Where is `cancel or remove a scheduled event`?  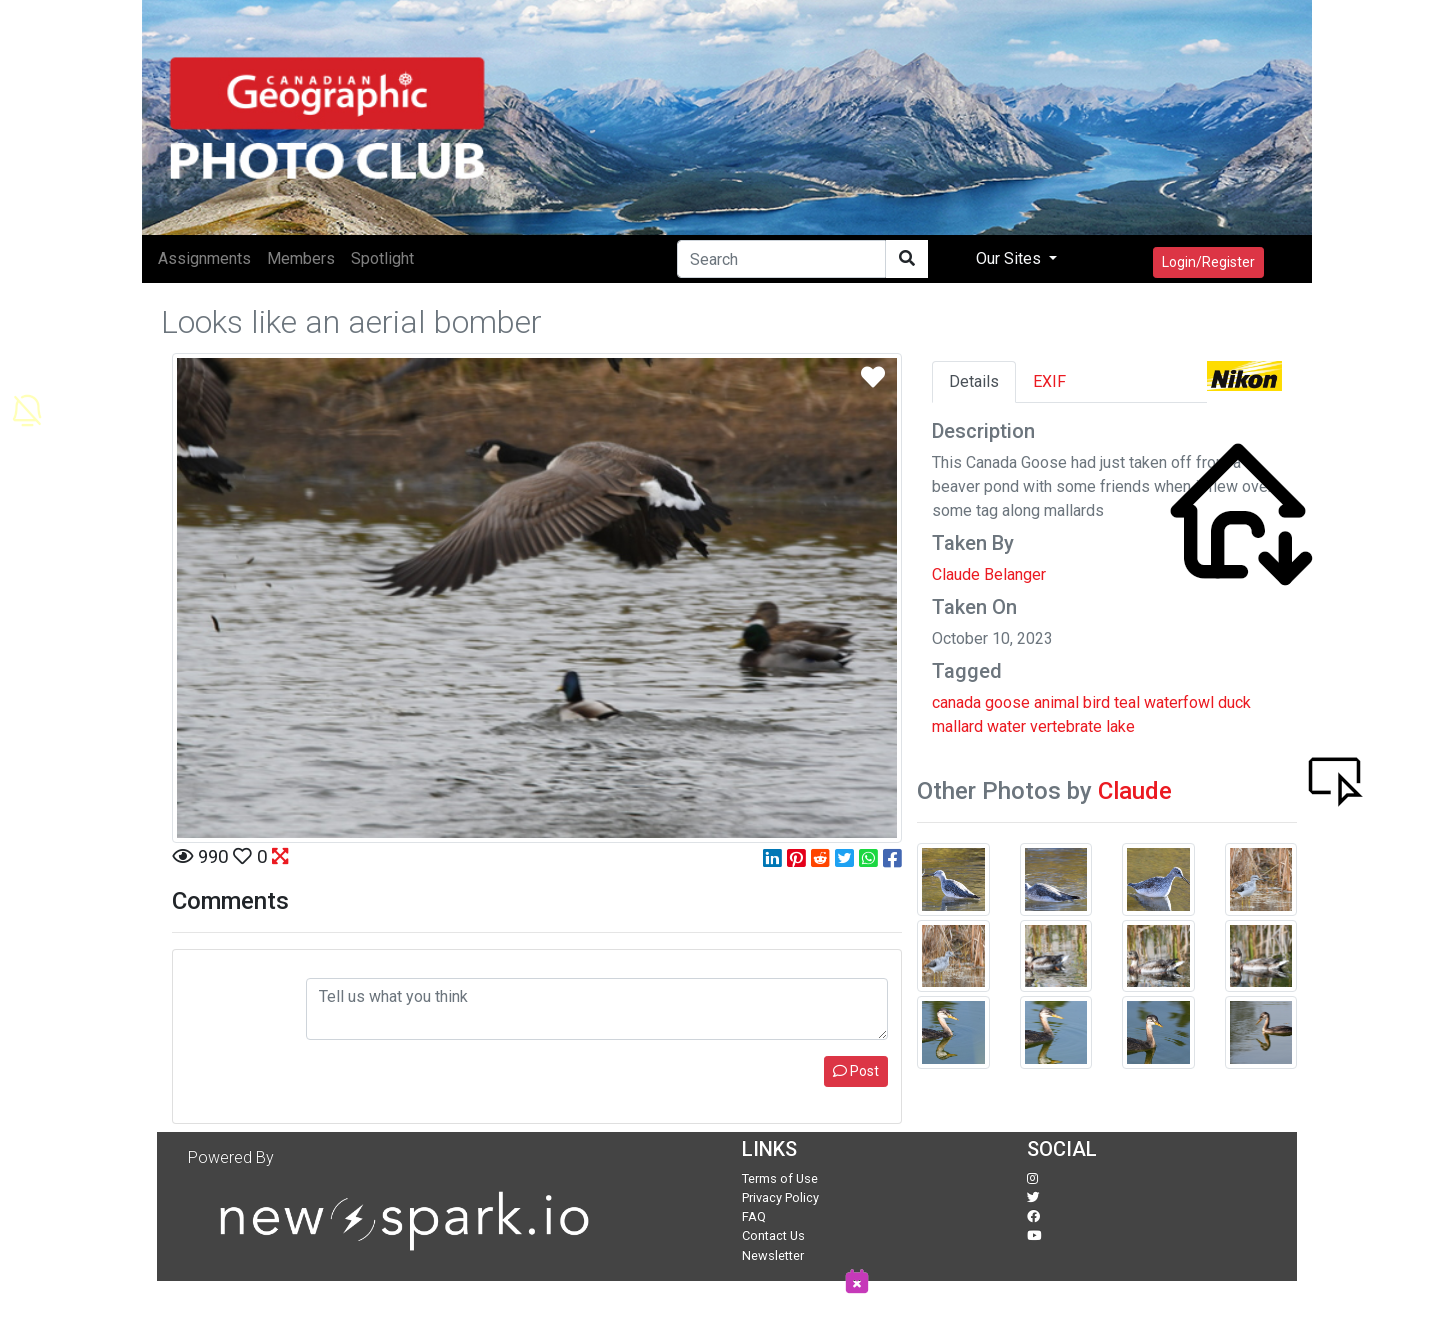 cancel or remove a scheduled event is located at coordinates (857, 1282).